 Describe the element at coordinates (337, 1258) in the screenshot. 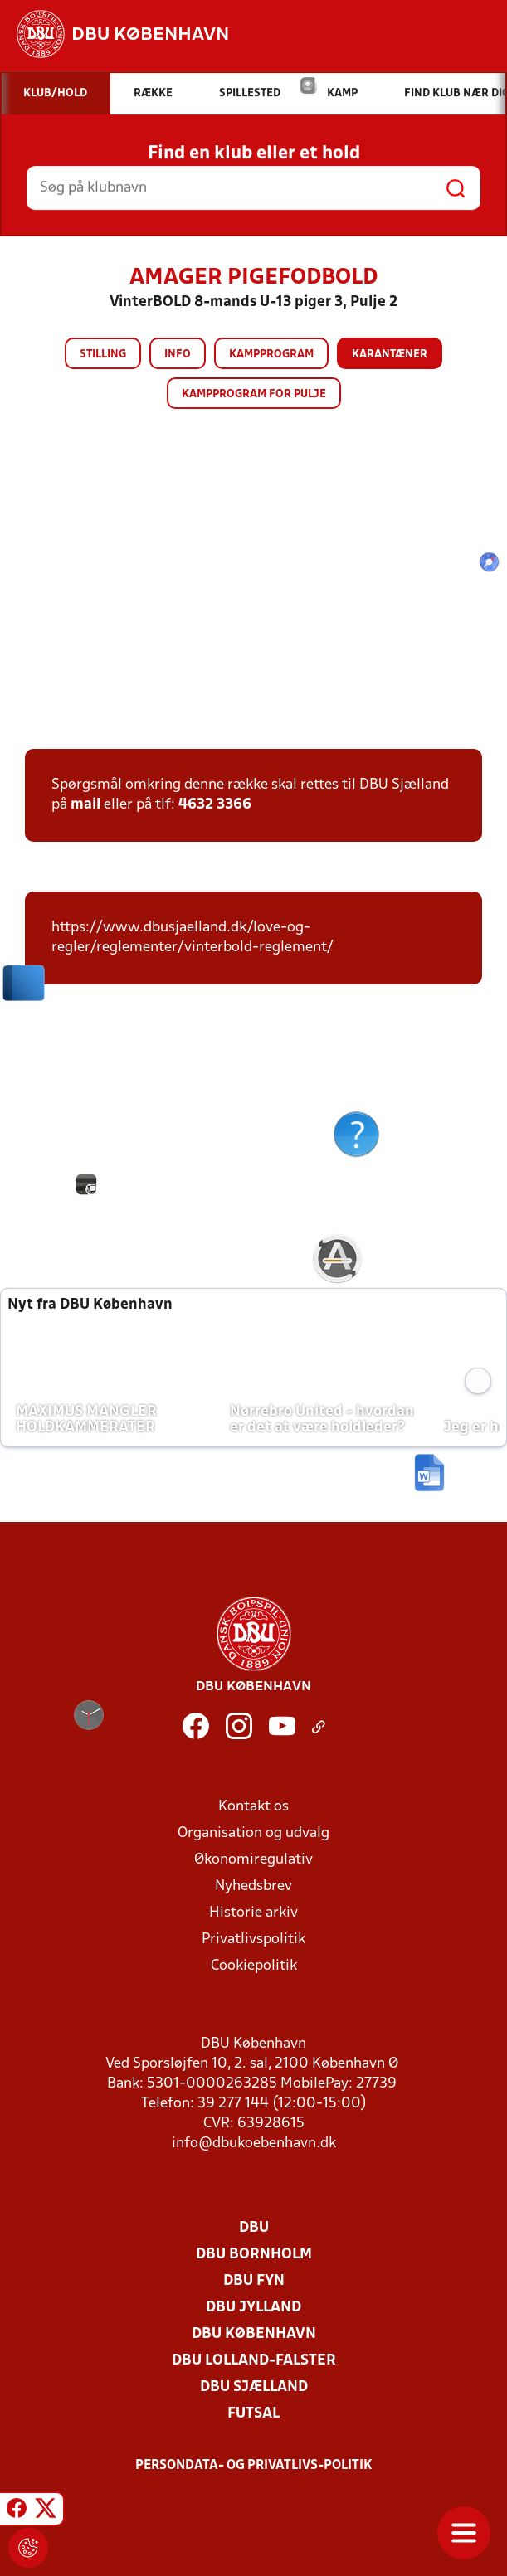

I see `open the software update manager` at that location.